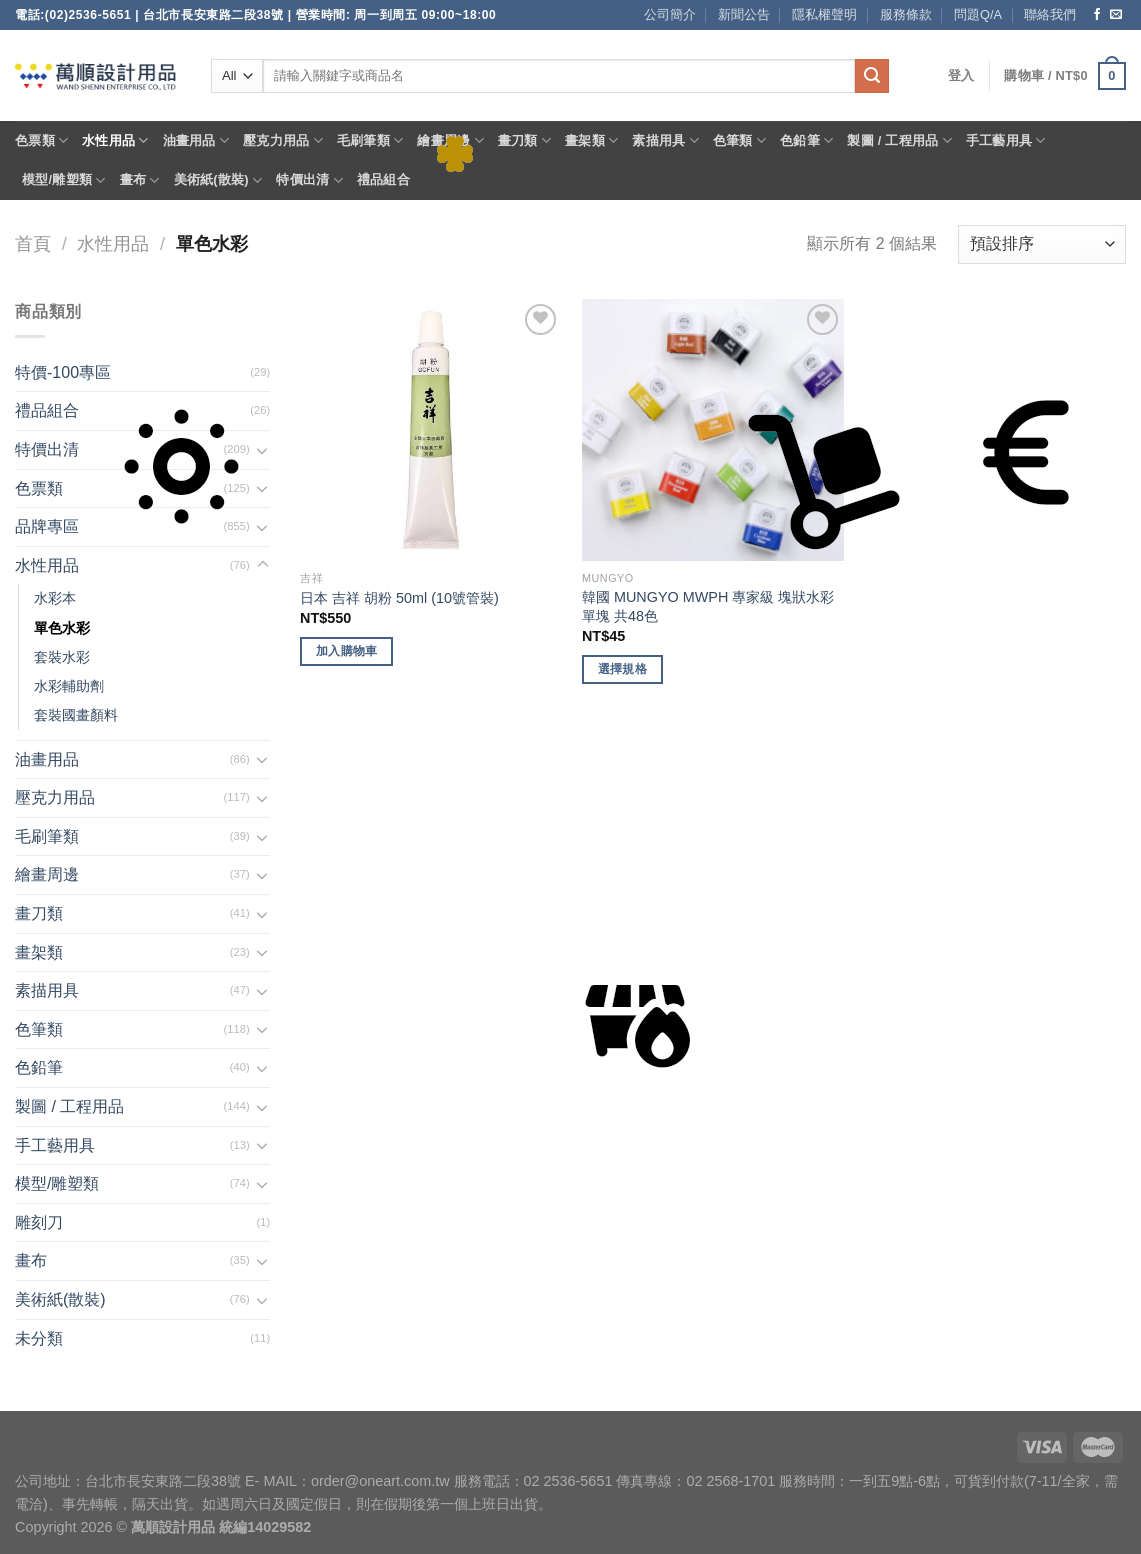 The width and height of the screenshot is (1141, 1554). I want to click on indicates a lucky or bonus reward, so click(455, 154).